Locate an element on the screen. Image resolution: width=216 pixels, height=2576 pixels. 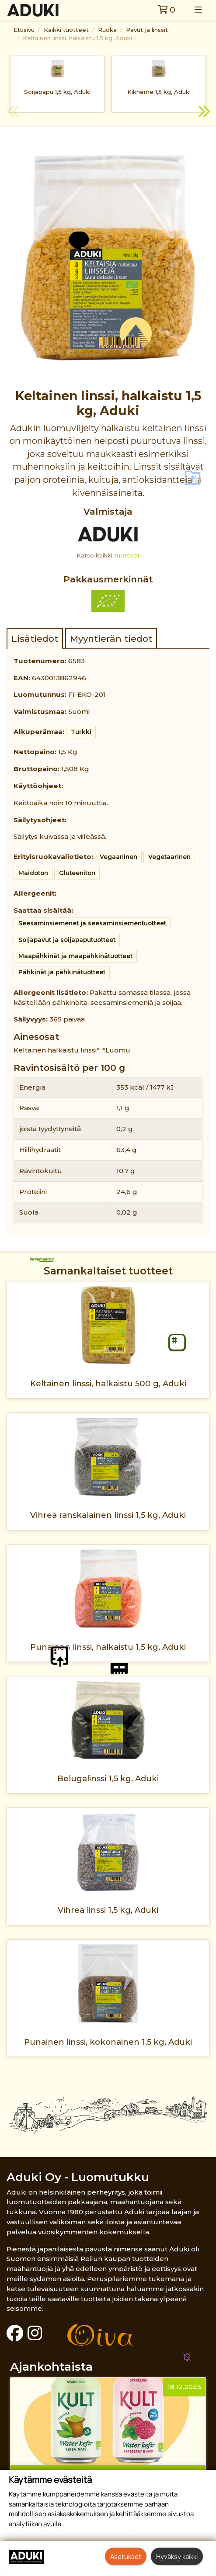
open stackedit markdown editor is located at coordinates (177, 1343).